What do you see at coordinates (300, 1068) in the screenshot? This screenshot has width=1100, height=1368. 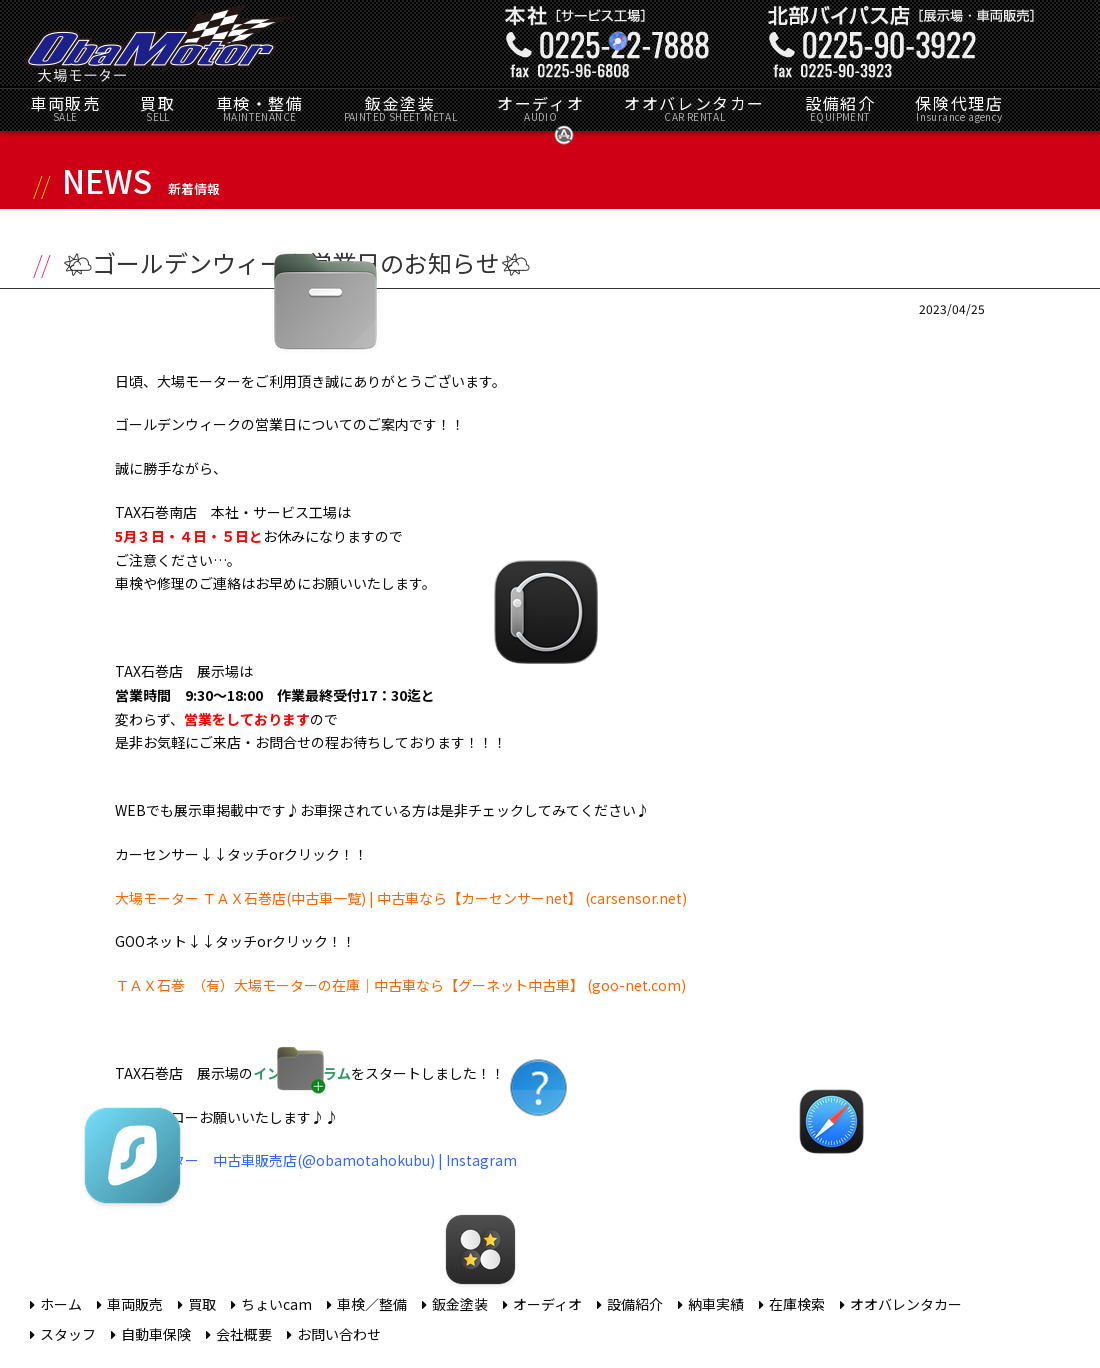 I see `create a new folder` at bounding box center [300, 1068].